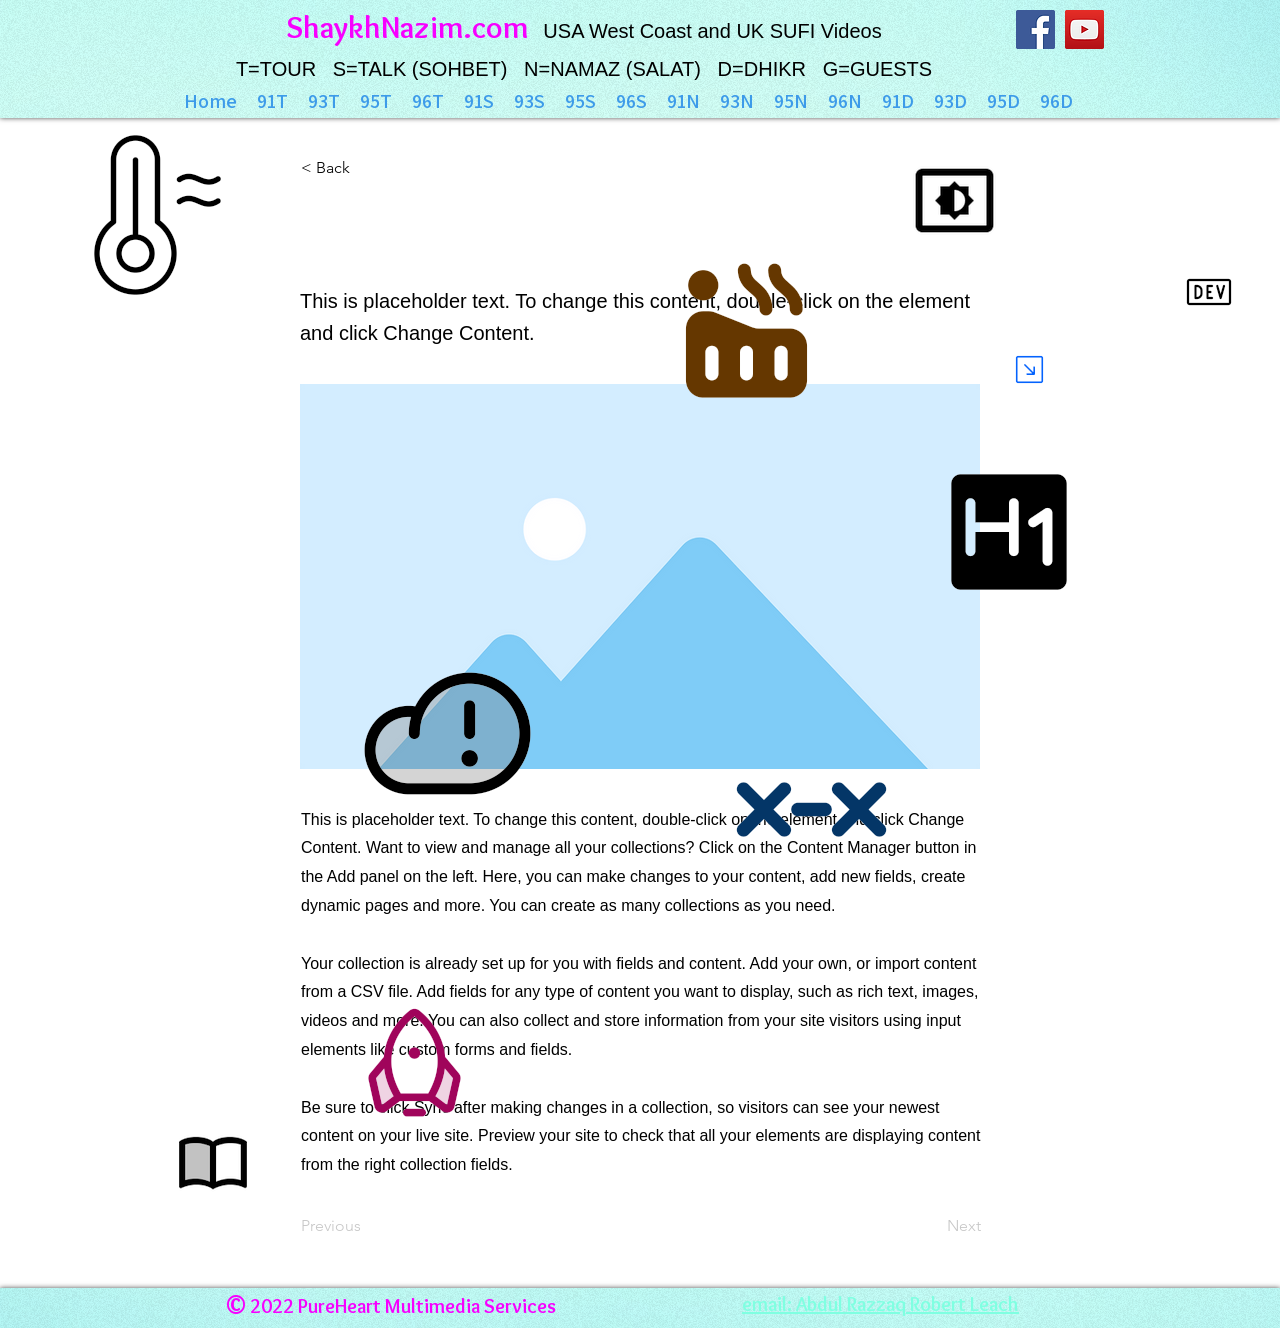  I want to click on import contacts from address book, so click(213, 1160).